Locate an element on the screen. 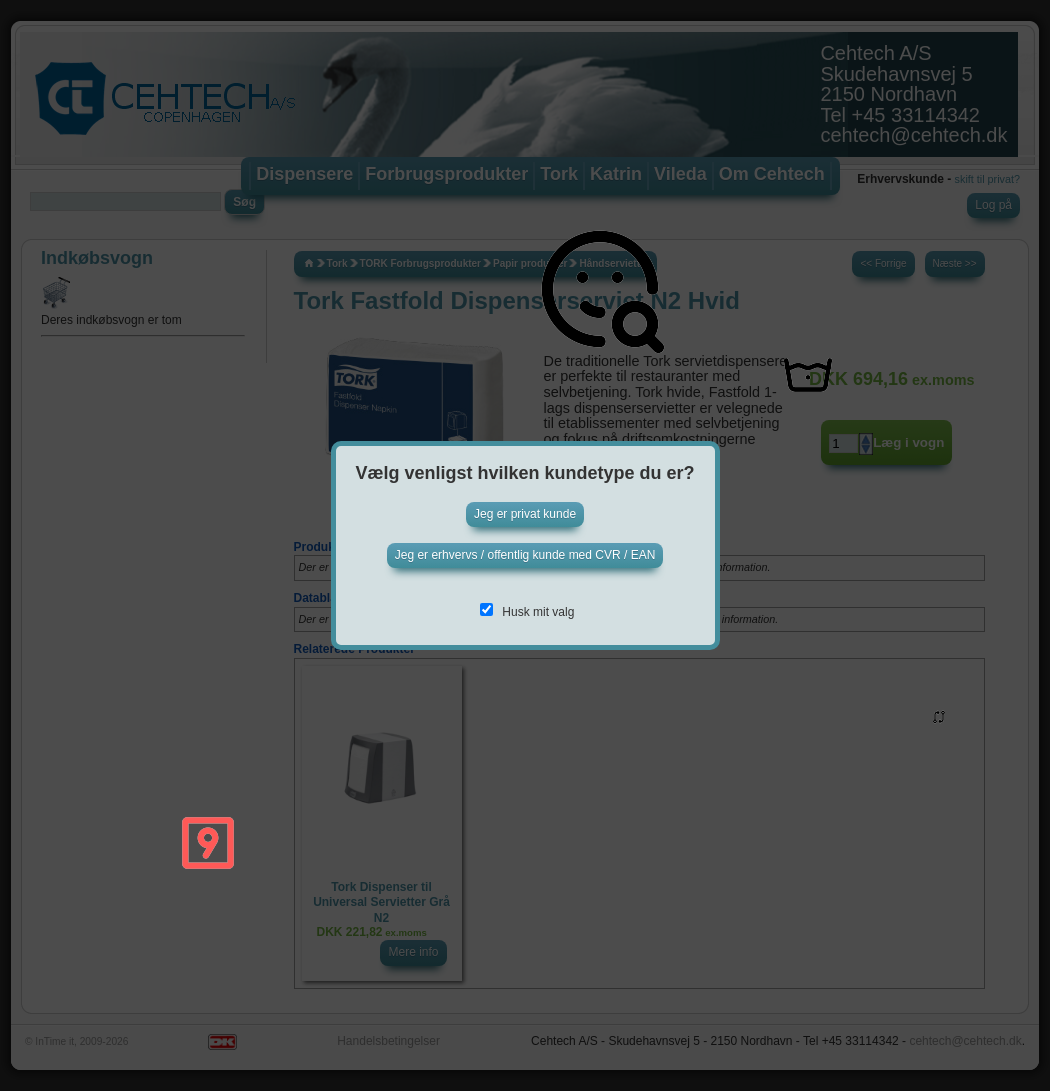 This screenshot has width=1050, height=1091. compare code versions or branches is located at coordinates (939, 717).